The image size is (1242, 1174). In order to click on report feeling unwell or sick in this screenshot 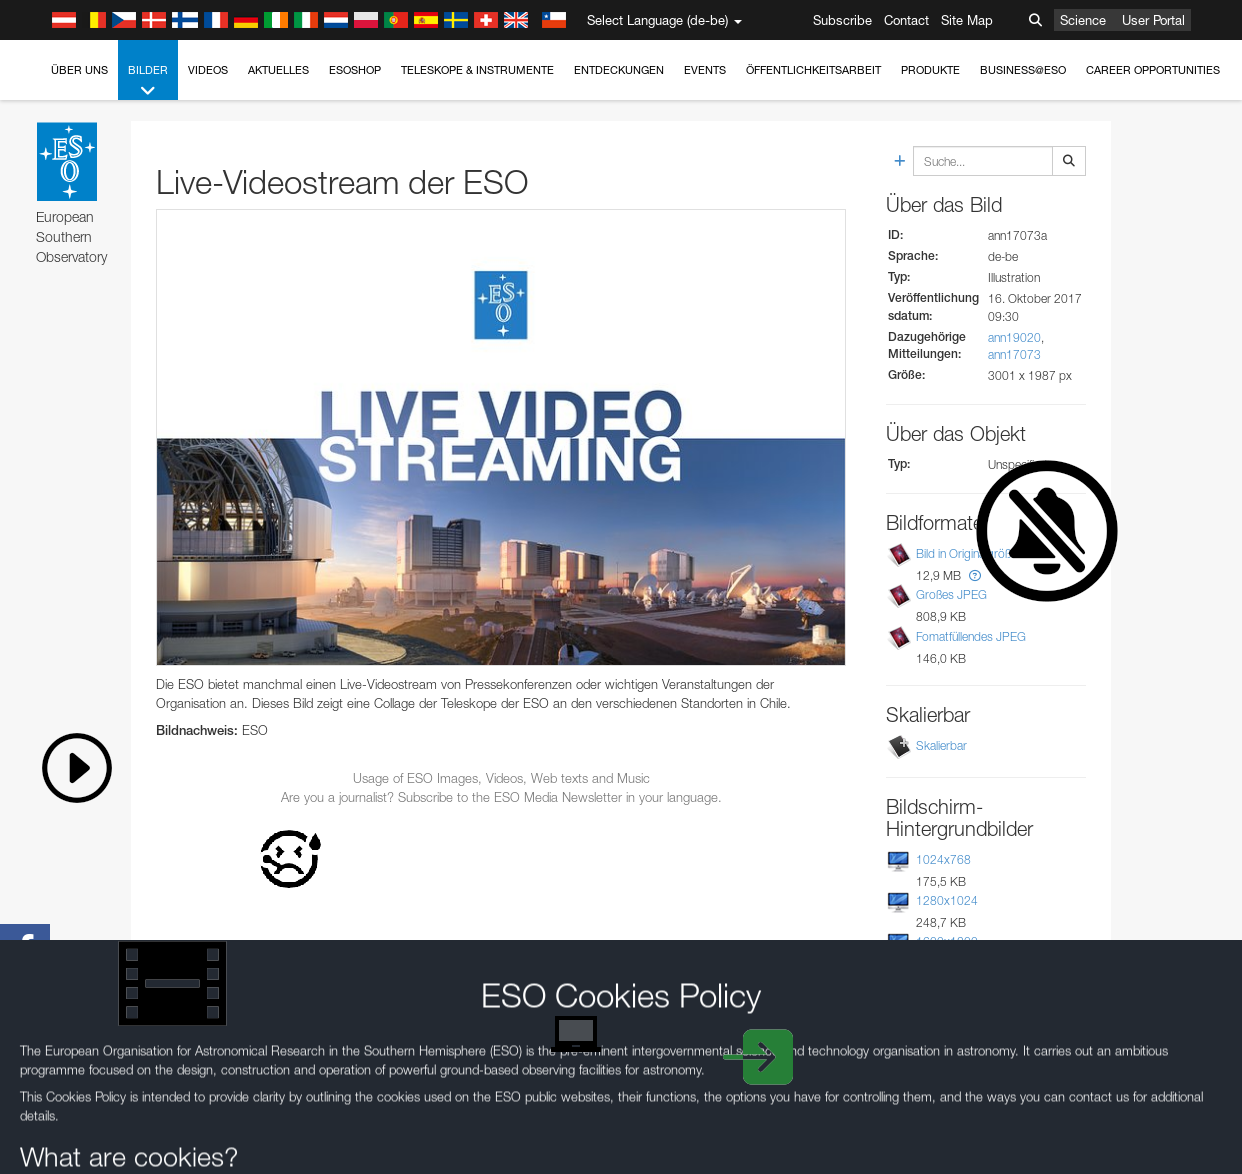, I will do `click(289, 859)`.